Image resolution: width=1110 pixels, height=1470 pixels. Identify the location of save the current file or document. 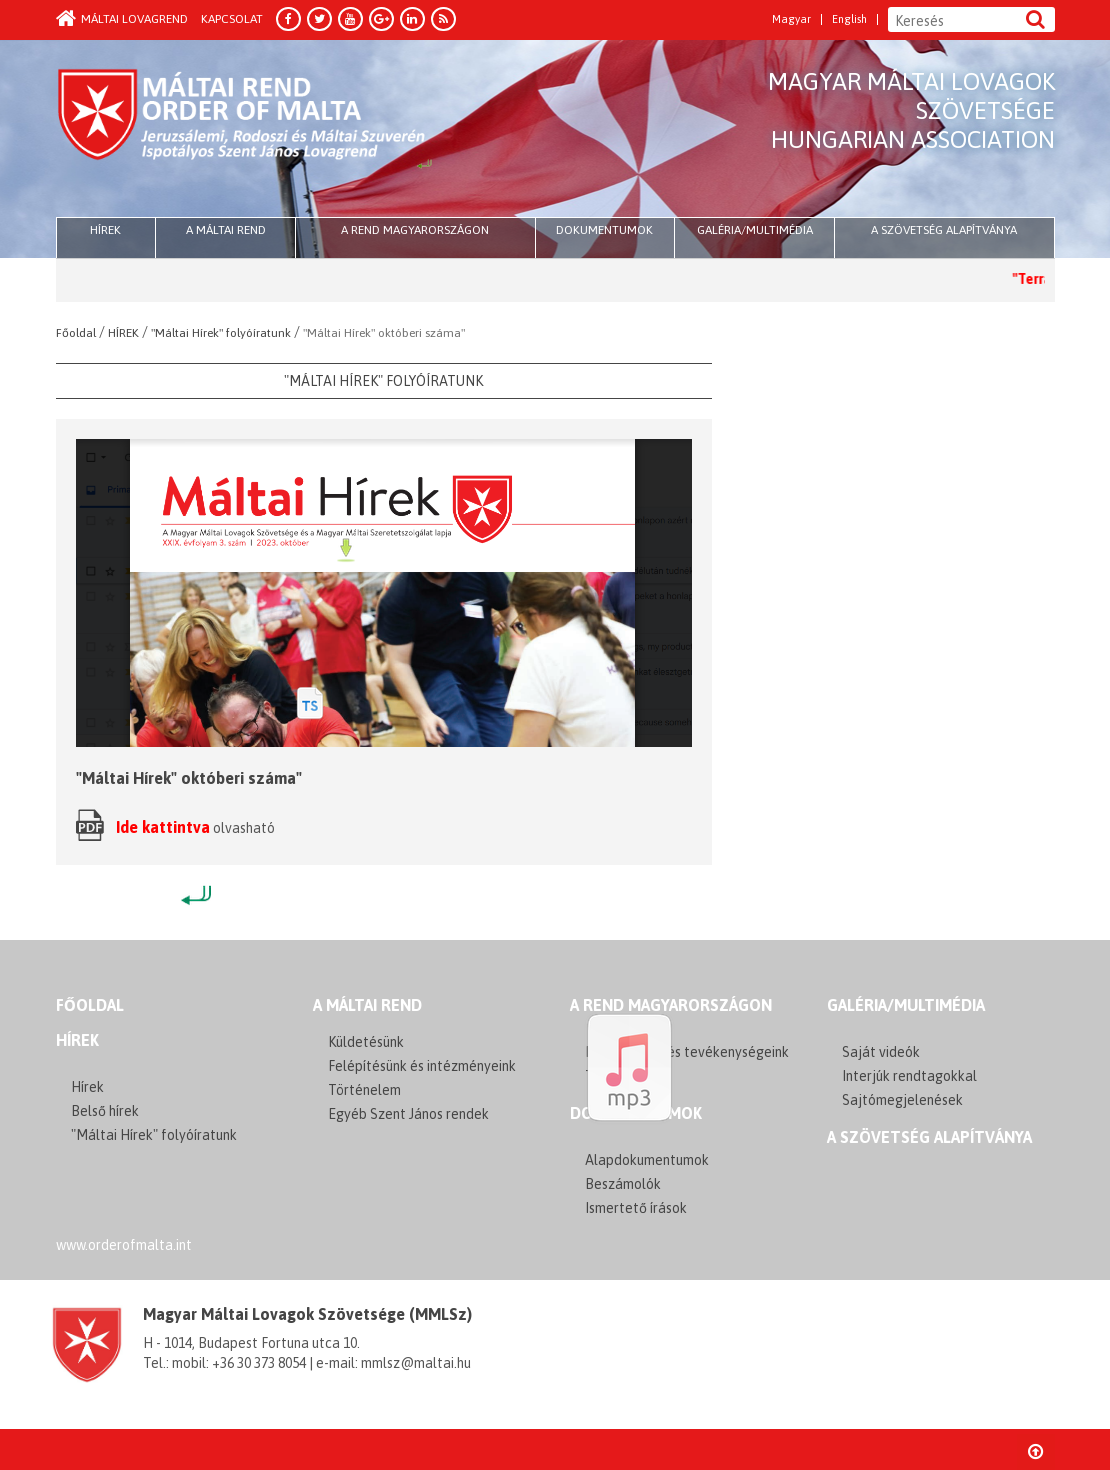
(346, 548).